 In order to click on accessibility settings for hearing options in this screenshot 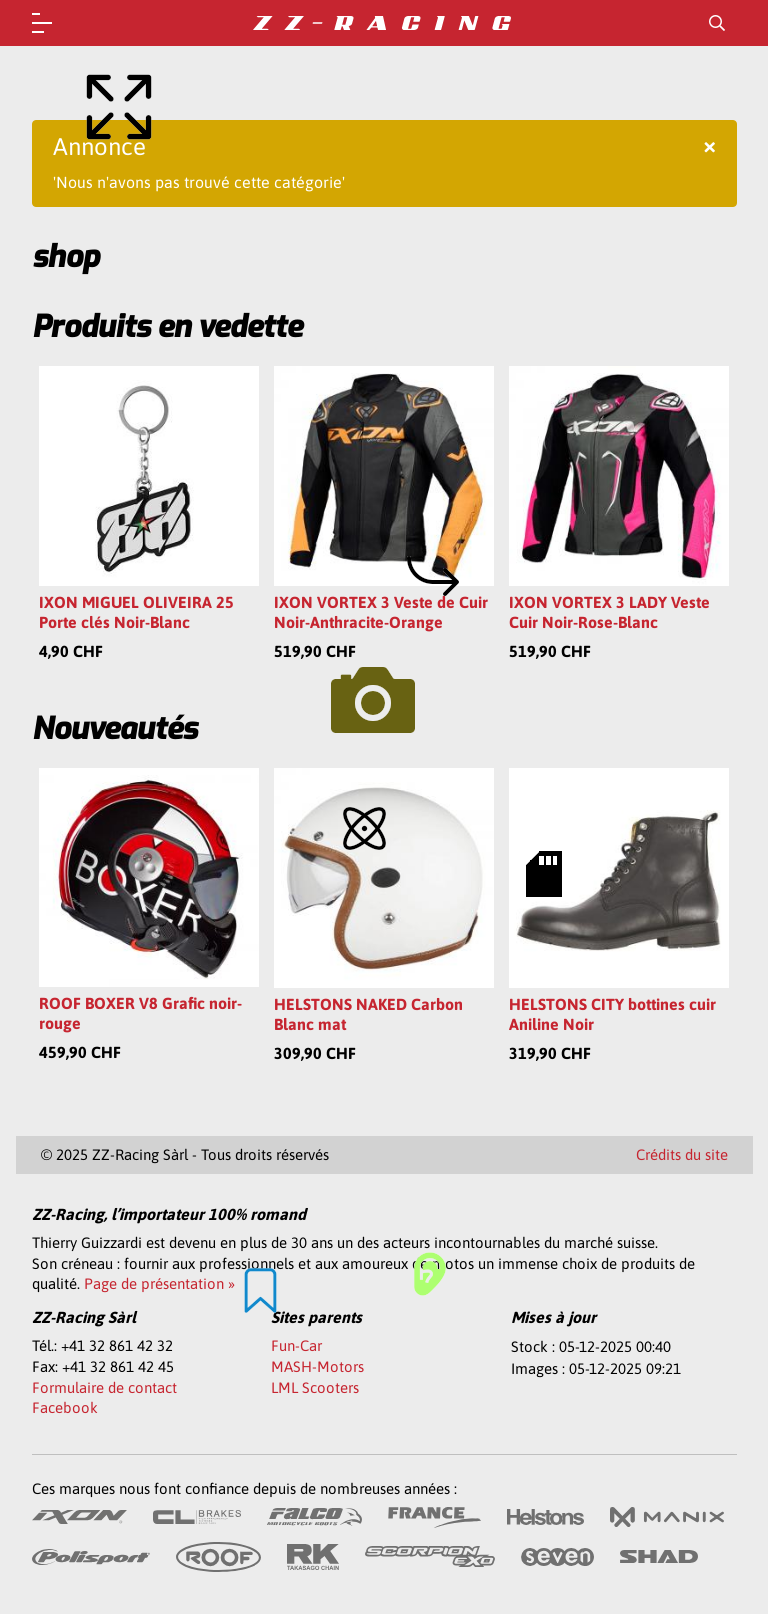, I will do `click(430, 1274)`.